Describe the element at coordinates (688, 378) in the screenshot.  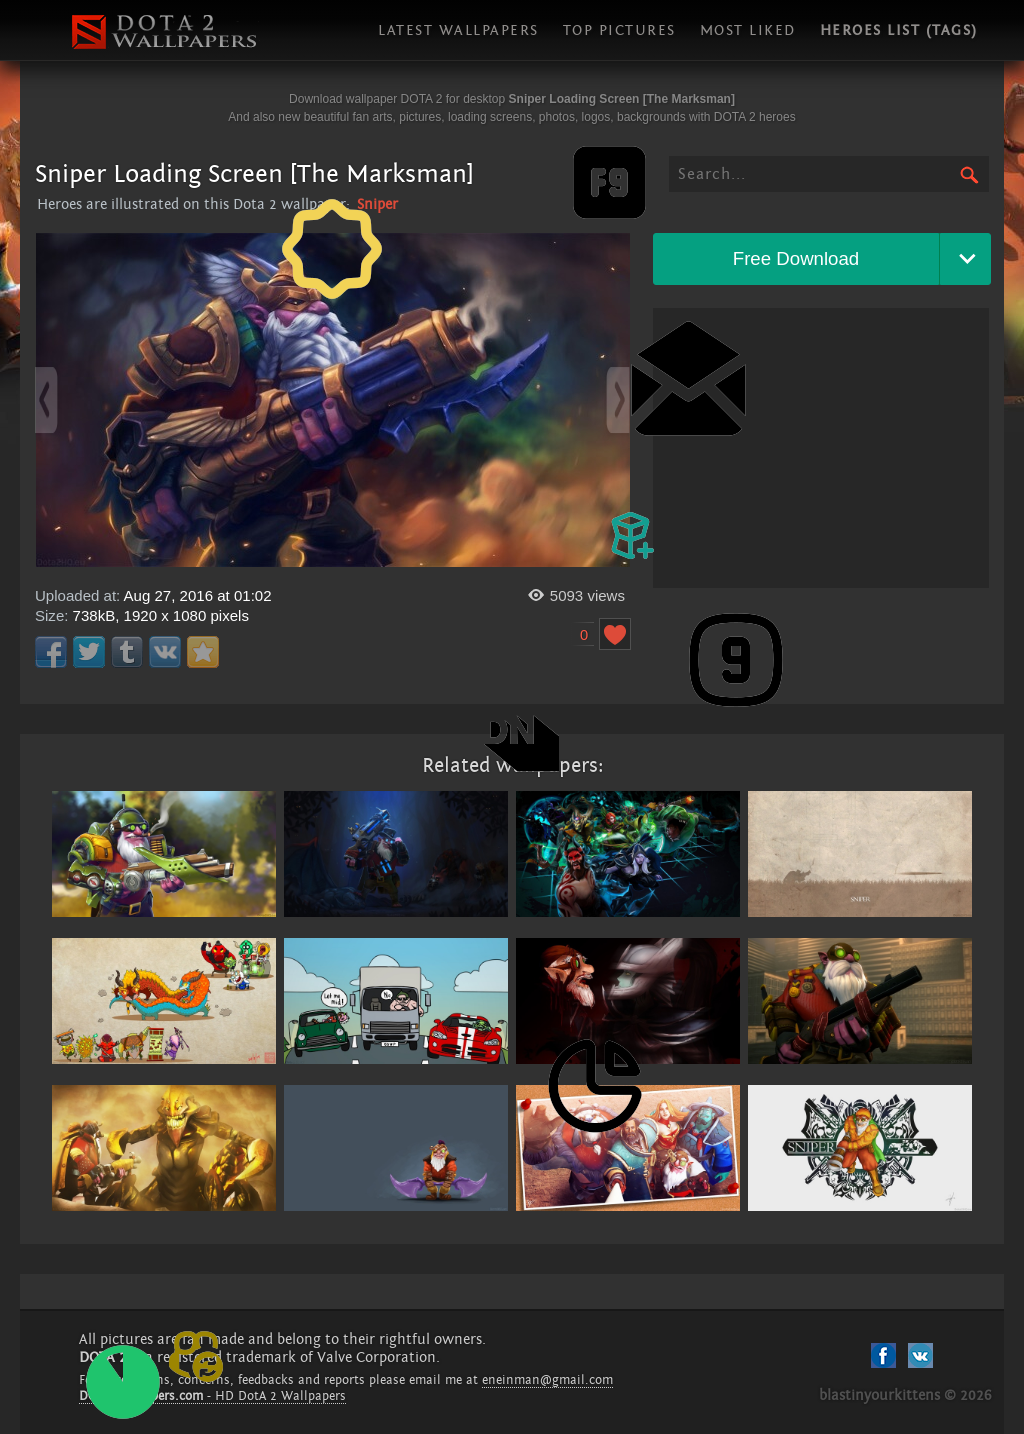
I see `an opened or read email message` at that location.